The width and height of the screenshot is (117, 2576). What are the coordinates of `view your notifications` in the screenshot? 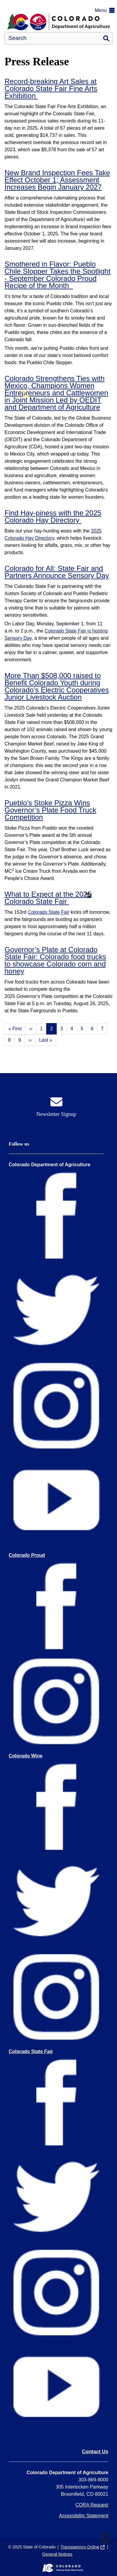 It's located at (105, 2538).